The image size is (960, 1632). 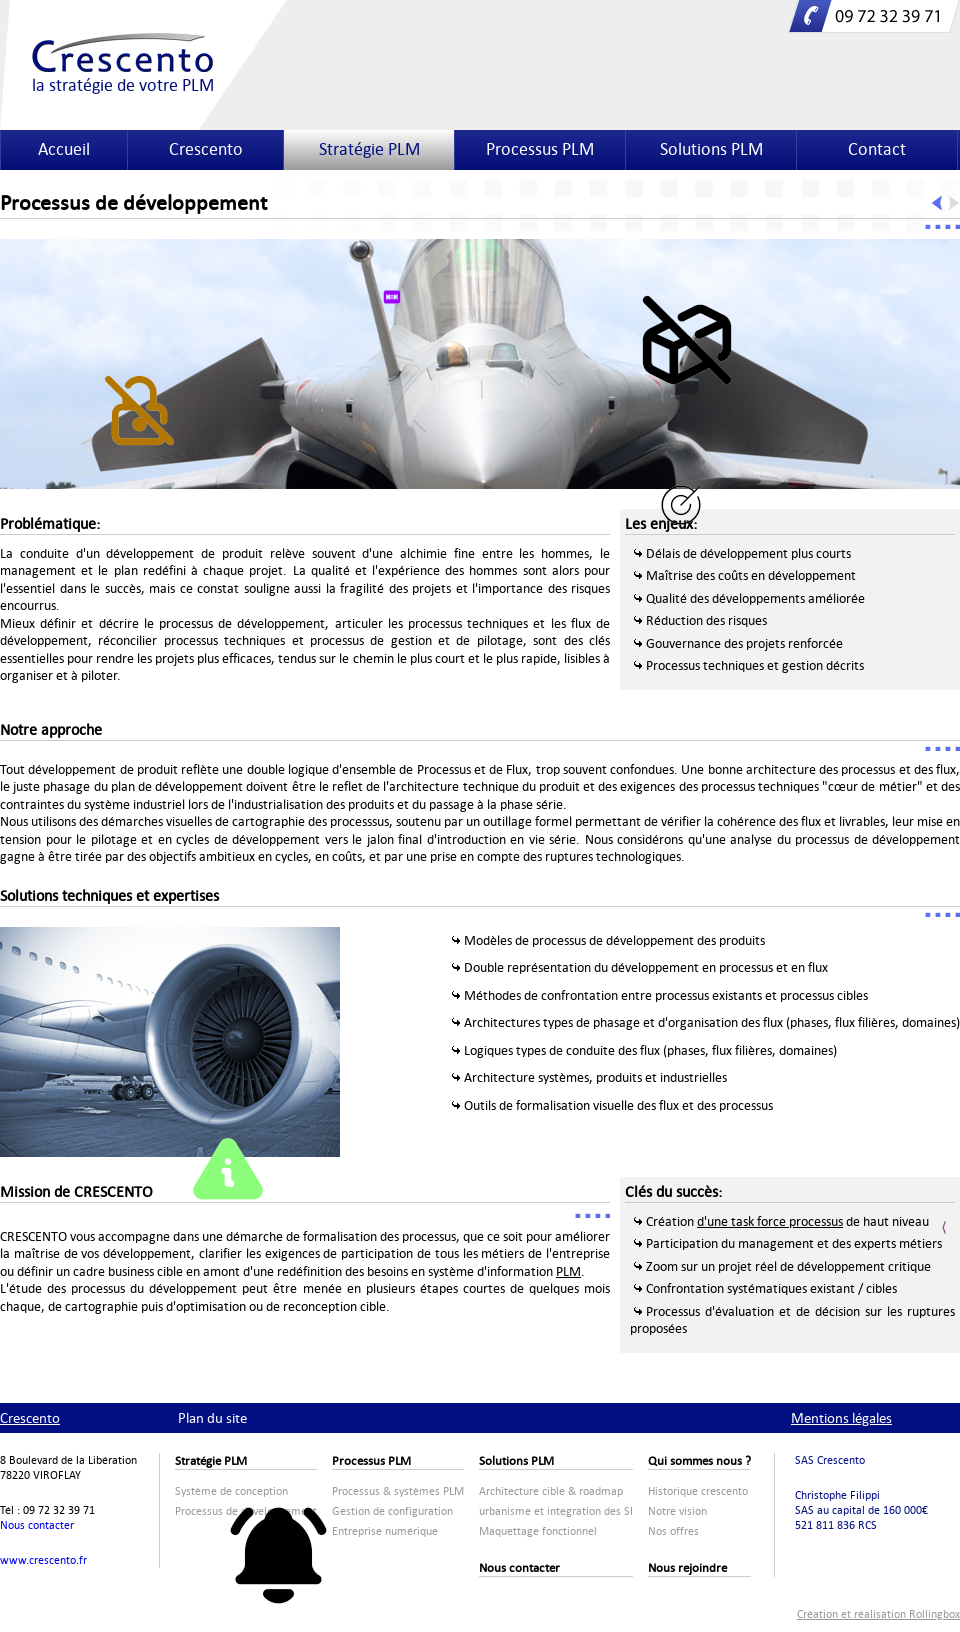 What do you see at coordinates (681, 505) in the screenshot?
I see `set a goal or target` at bounding box center [681, 505].